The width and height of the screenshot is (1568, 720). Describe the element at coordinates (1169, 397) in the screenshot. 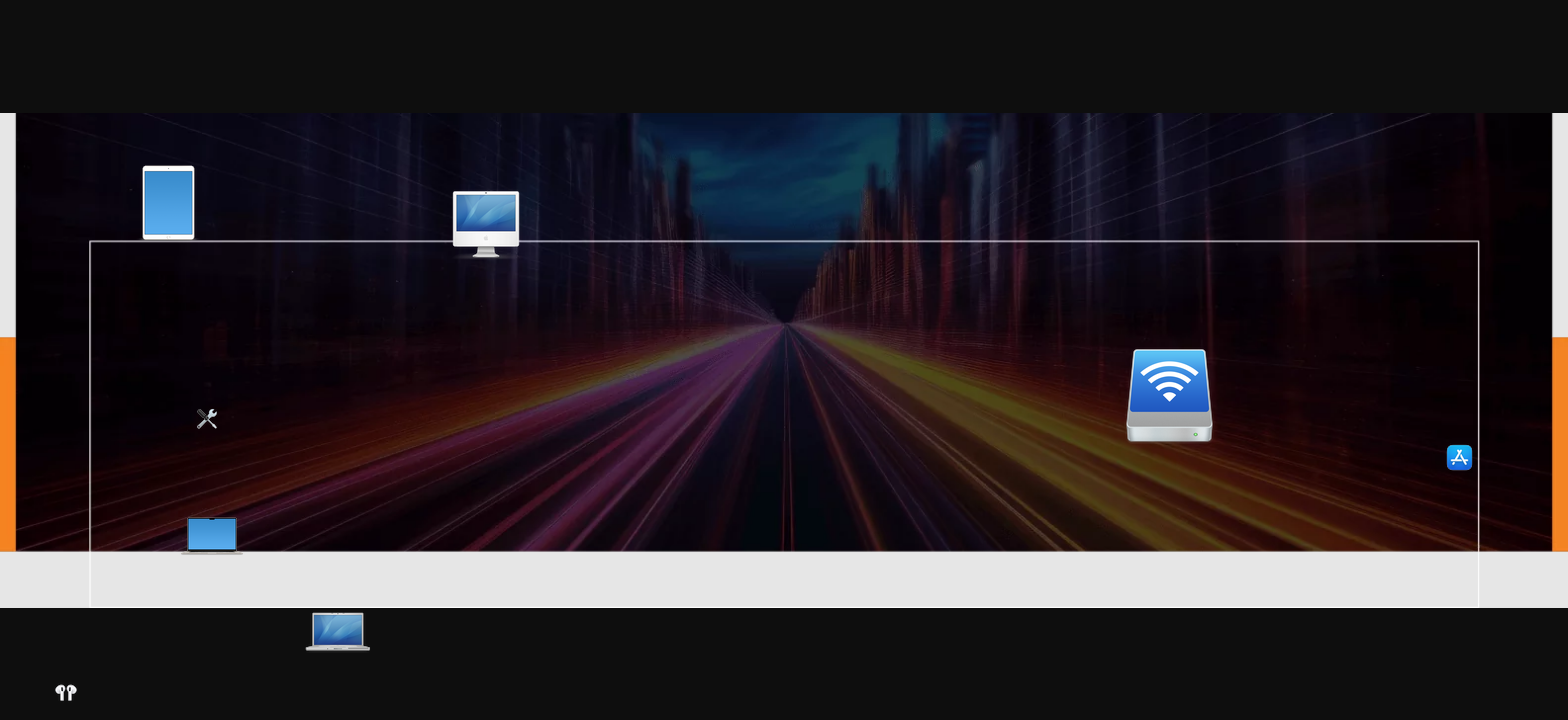

I see `access a wireless network drive` at that location.